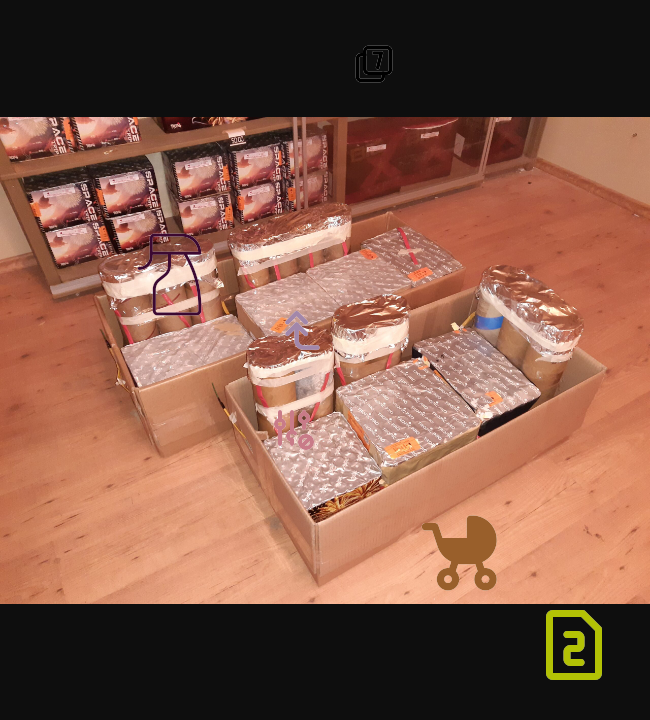 This screenshot has width=650, height=720. What do you see at coordinates (172, 274) in the screenshot?
I see `access cleaning or household supplies` at bounding box center [172, 274].